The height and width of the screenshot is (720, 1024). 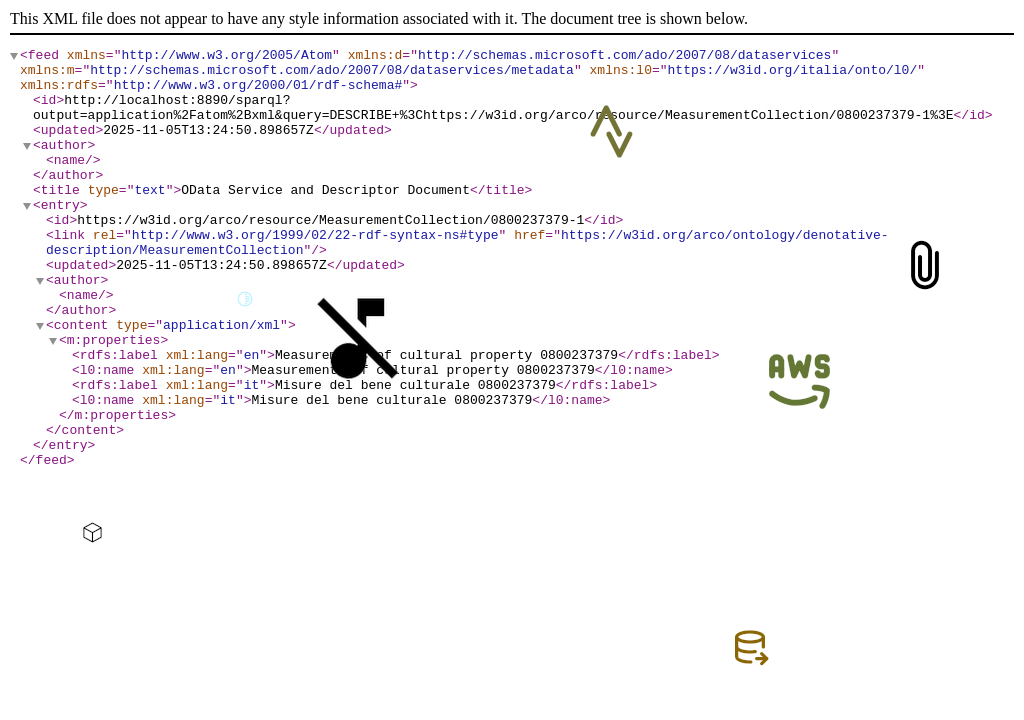 What do you see at coordinates (750, 647) in the screenshot?
I see `export data from database` at bounding box center [750, 647].